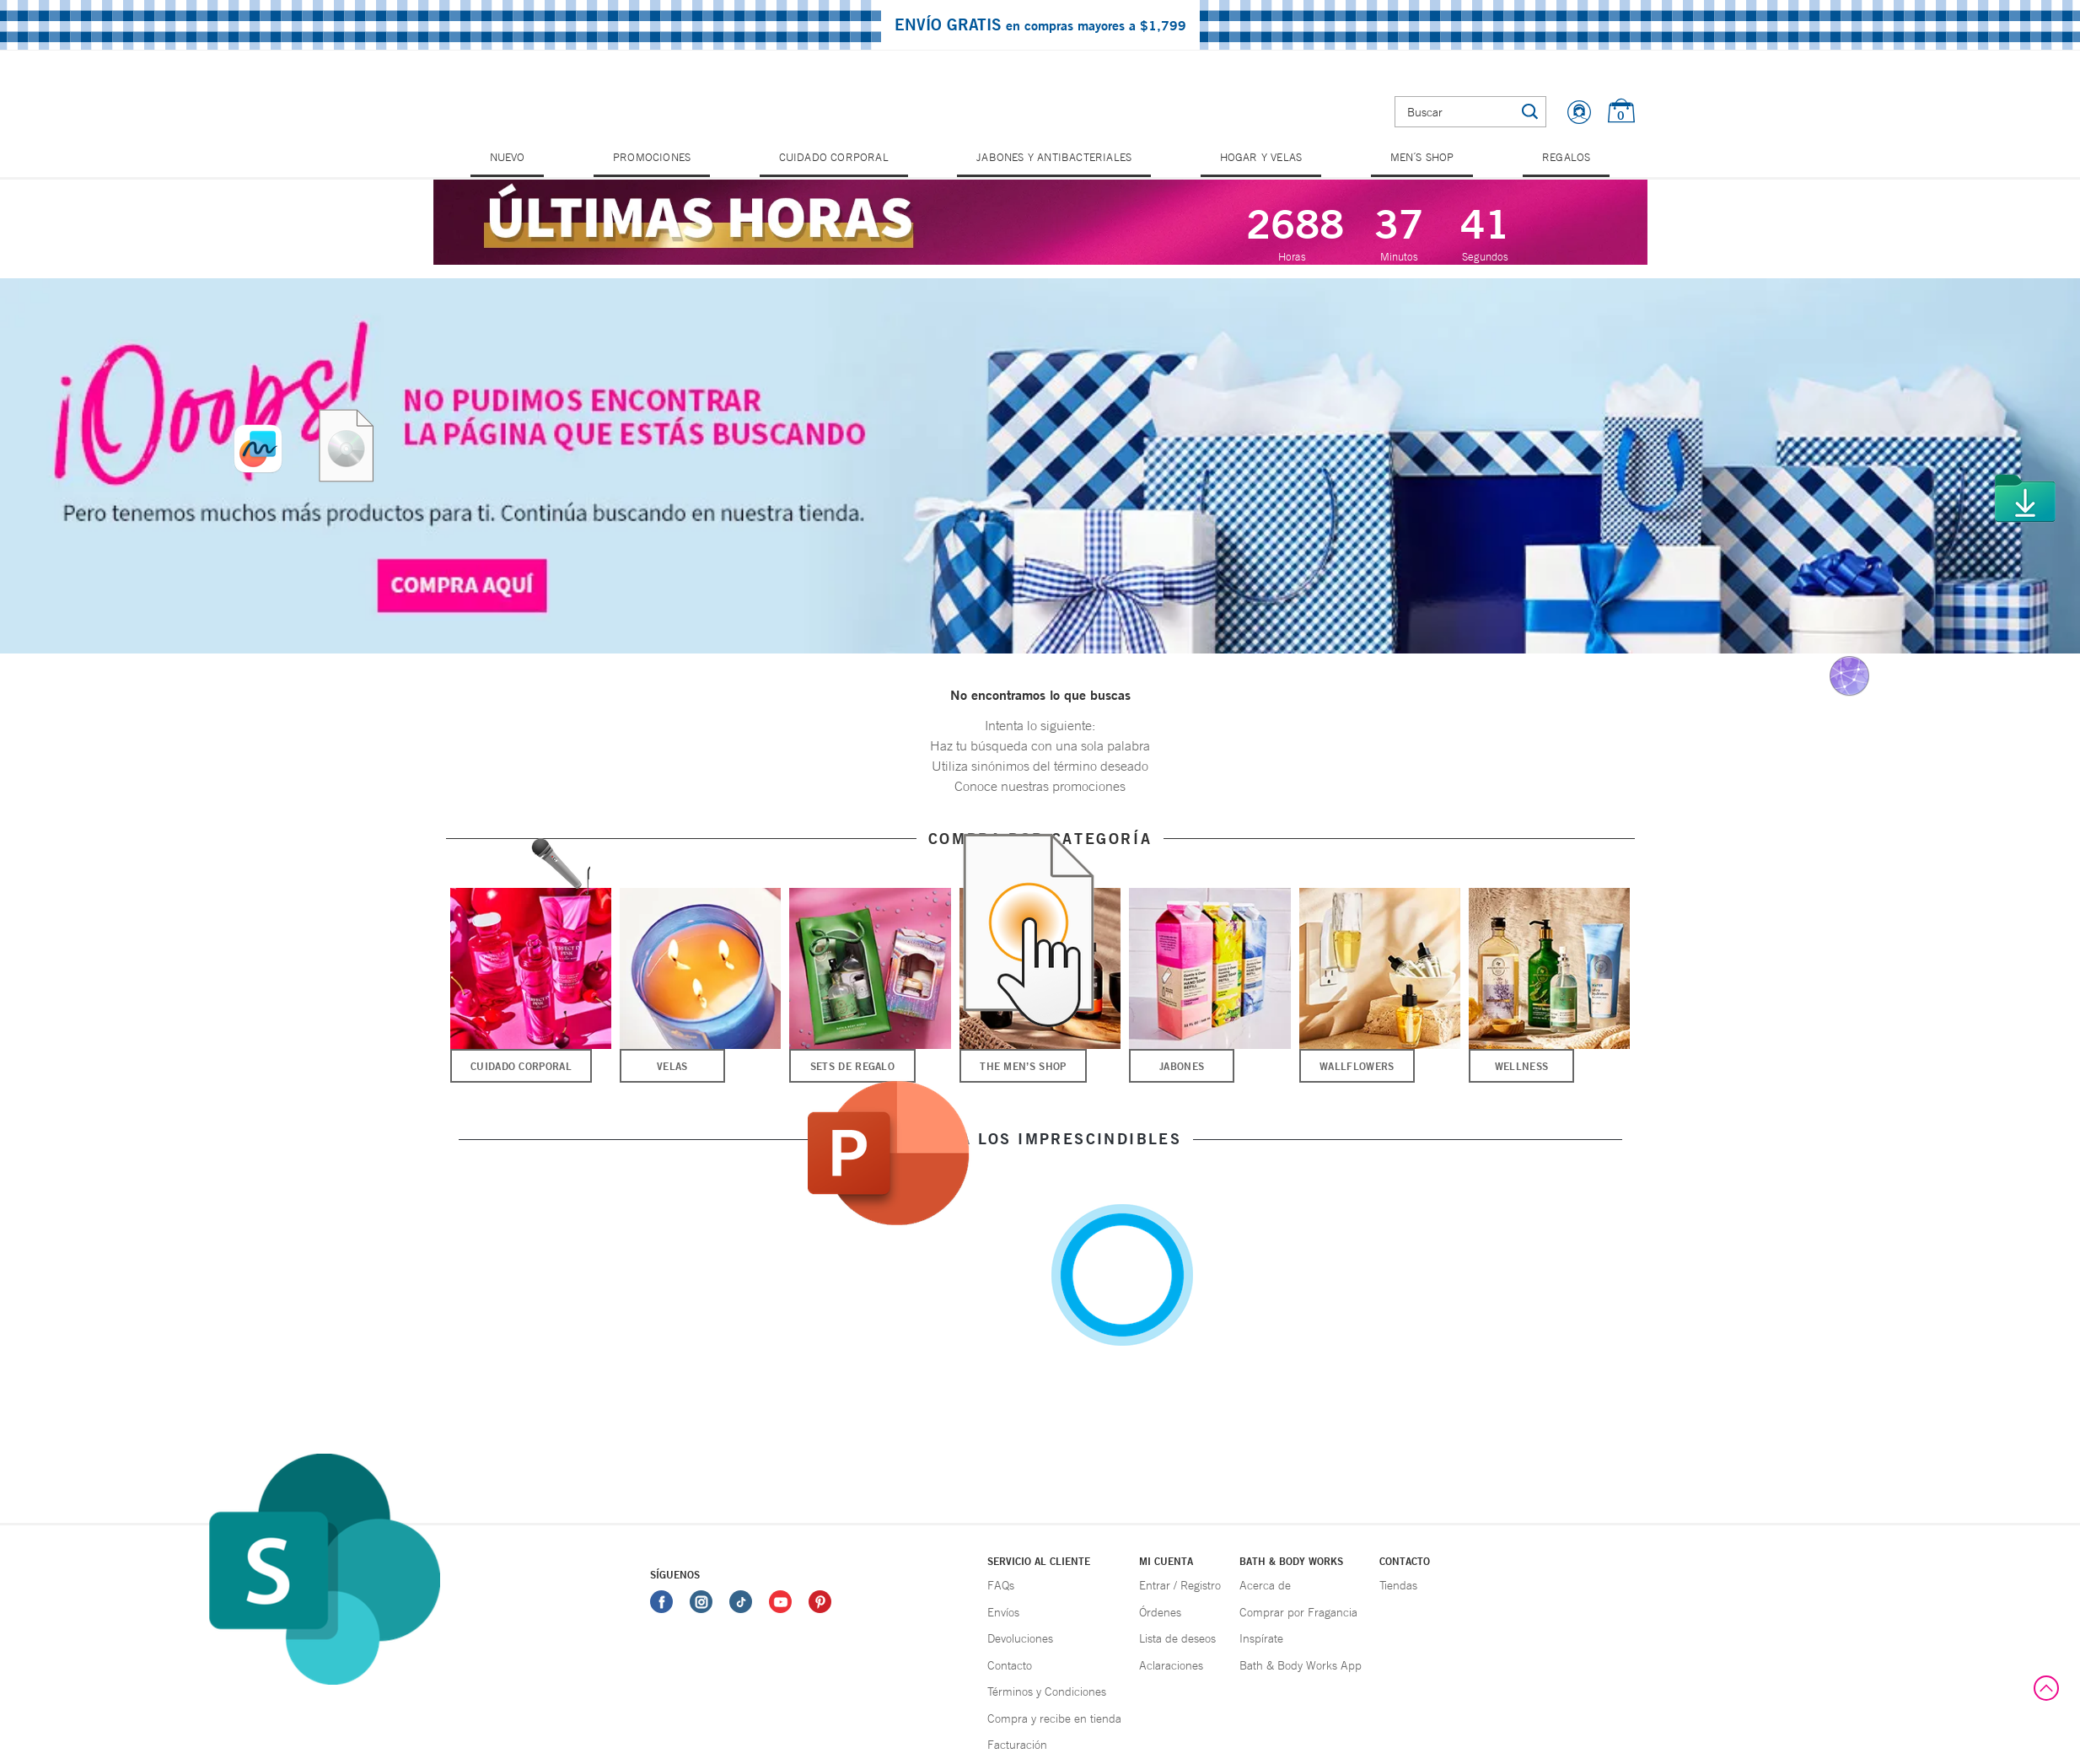 This screenshot has height=1764, width=2080. I want to click on open a disc image file, so click(346, 445).